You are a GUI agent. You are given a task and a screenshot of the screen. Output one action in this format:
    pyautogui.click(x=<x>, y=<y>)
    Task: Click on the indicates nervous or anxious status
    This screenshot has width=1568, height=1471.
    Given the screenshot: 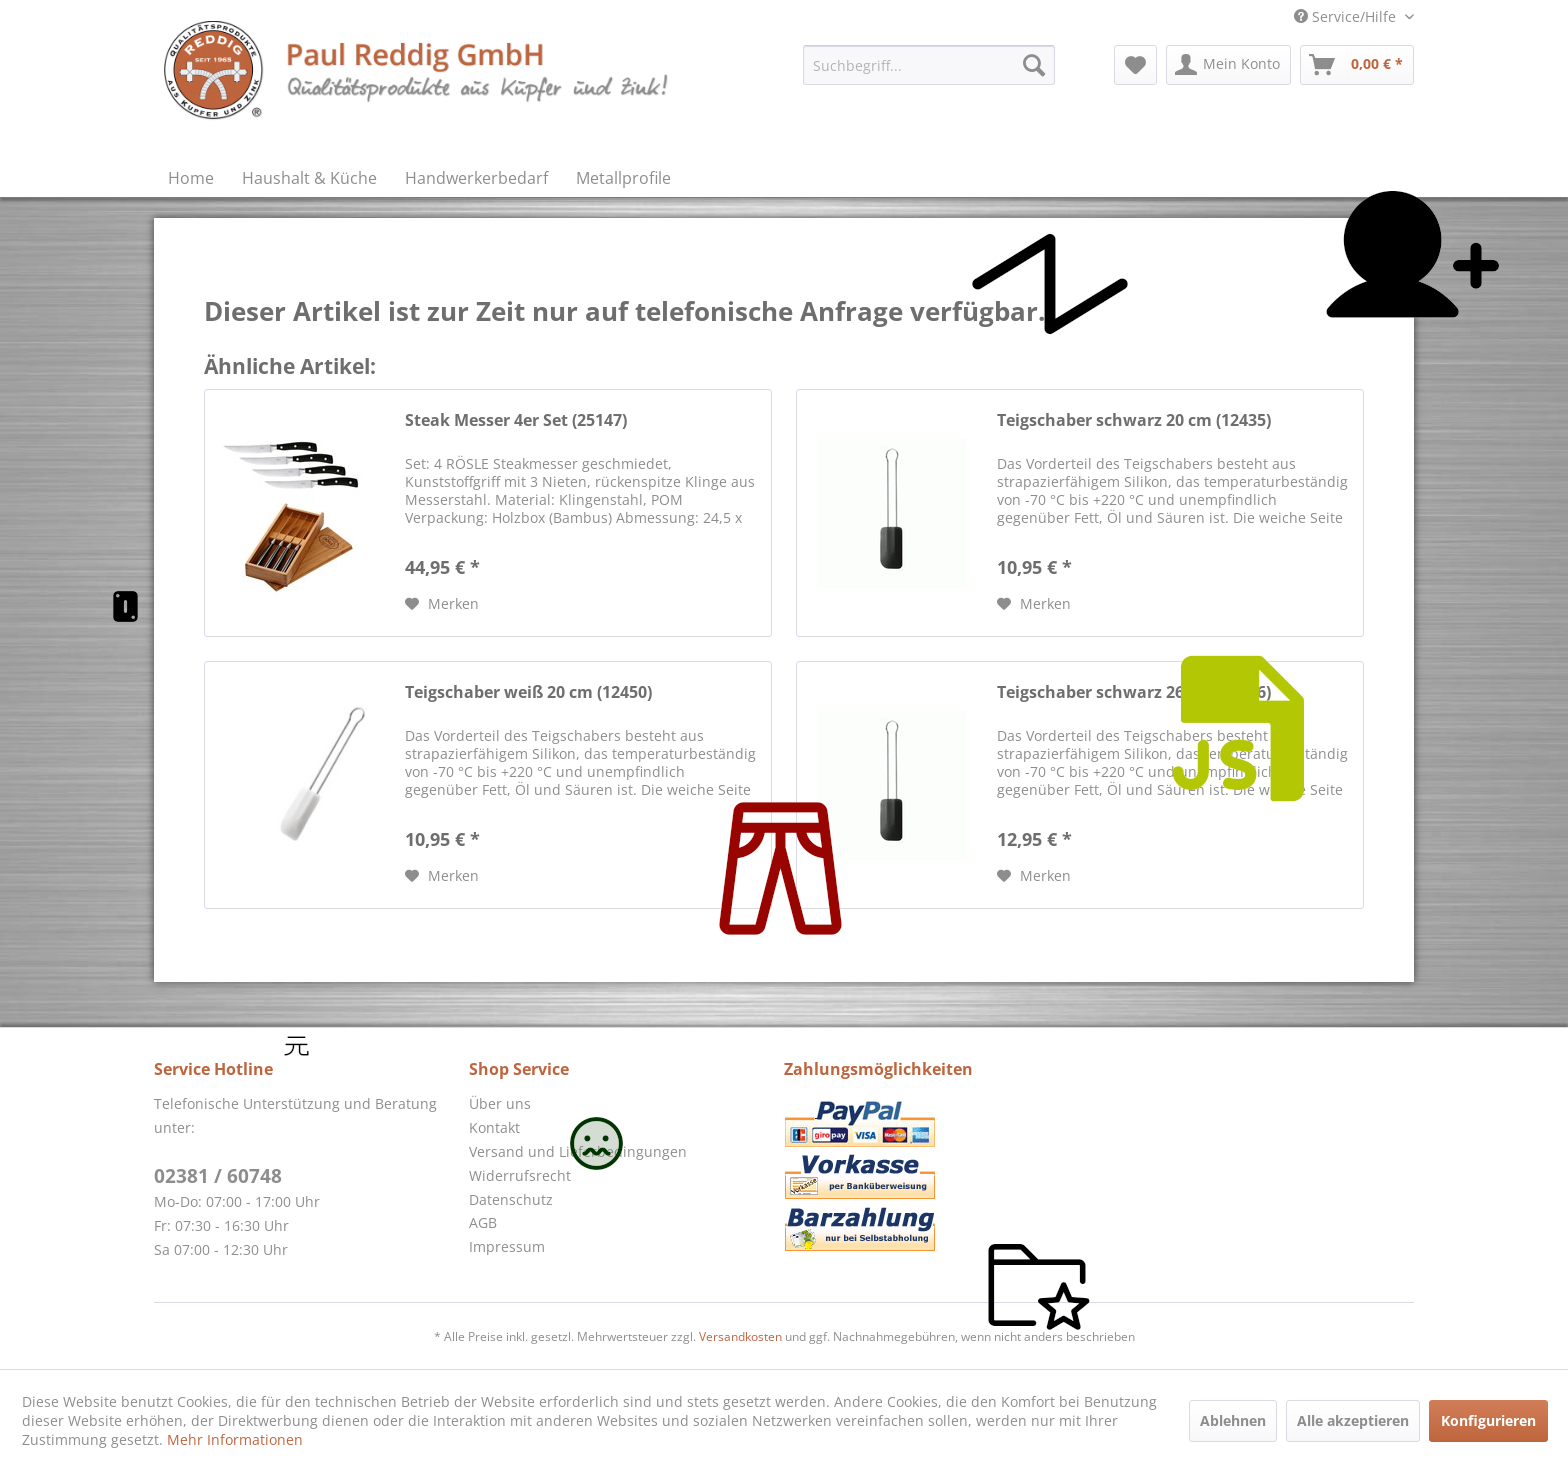 What is the action you would take?
    pyautogui.click(x=596, y=1143)
    